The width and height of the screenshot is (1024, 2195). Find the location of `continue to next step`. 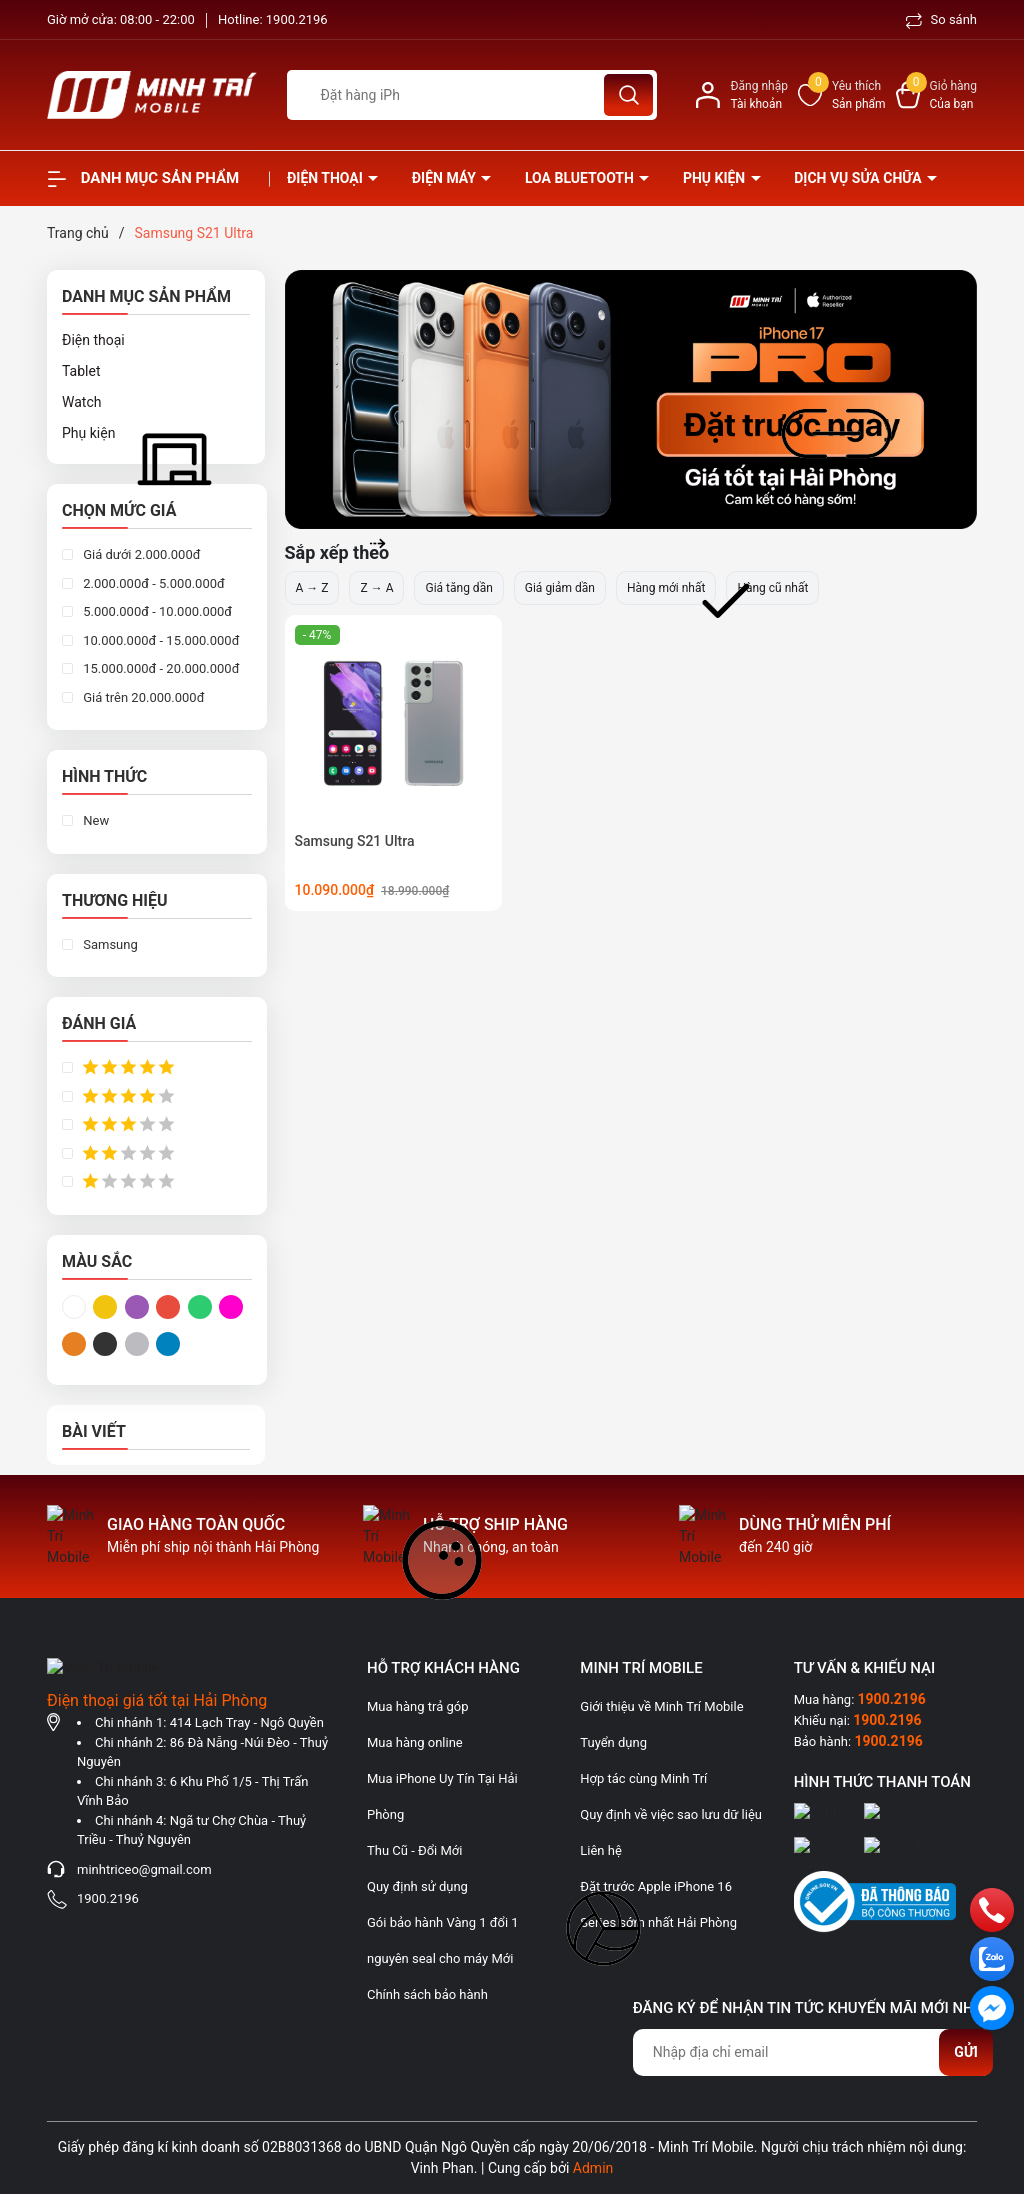

continue to next step is located at coordinates (377, 543).